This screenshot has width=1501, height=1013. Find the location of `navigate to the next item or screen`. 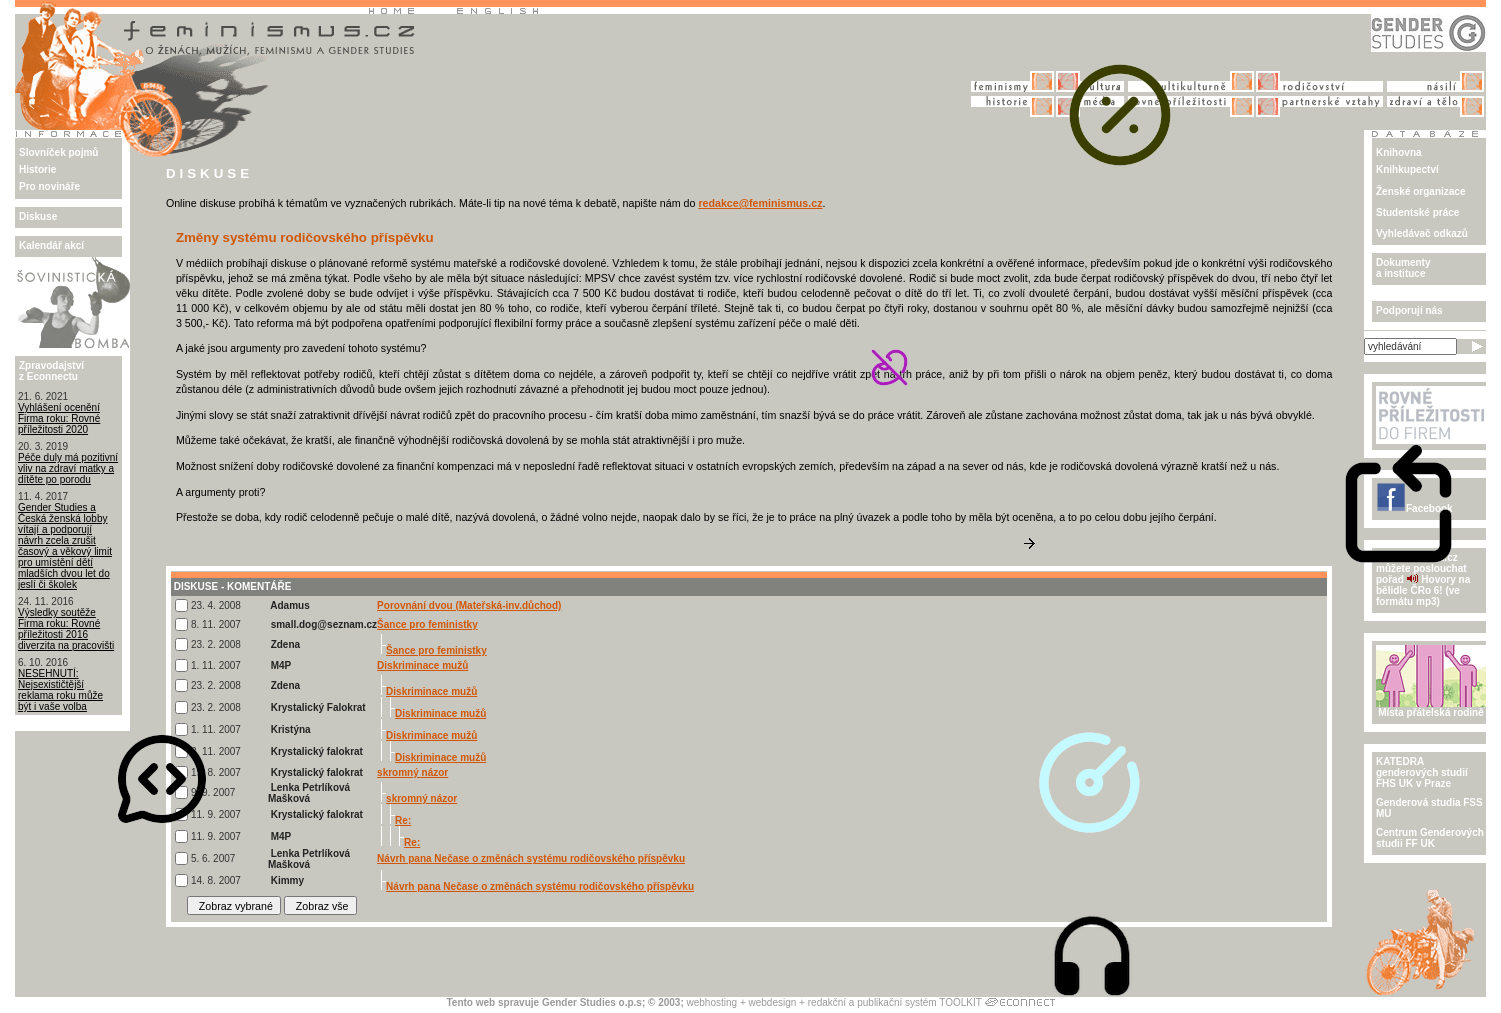

navigate to the next item or screen is located at coordinates (1029, 543).